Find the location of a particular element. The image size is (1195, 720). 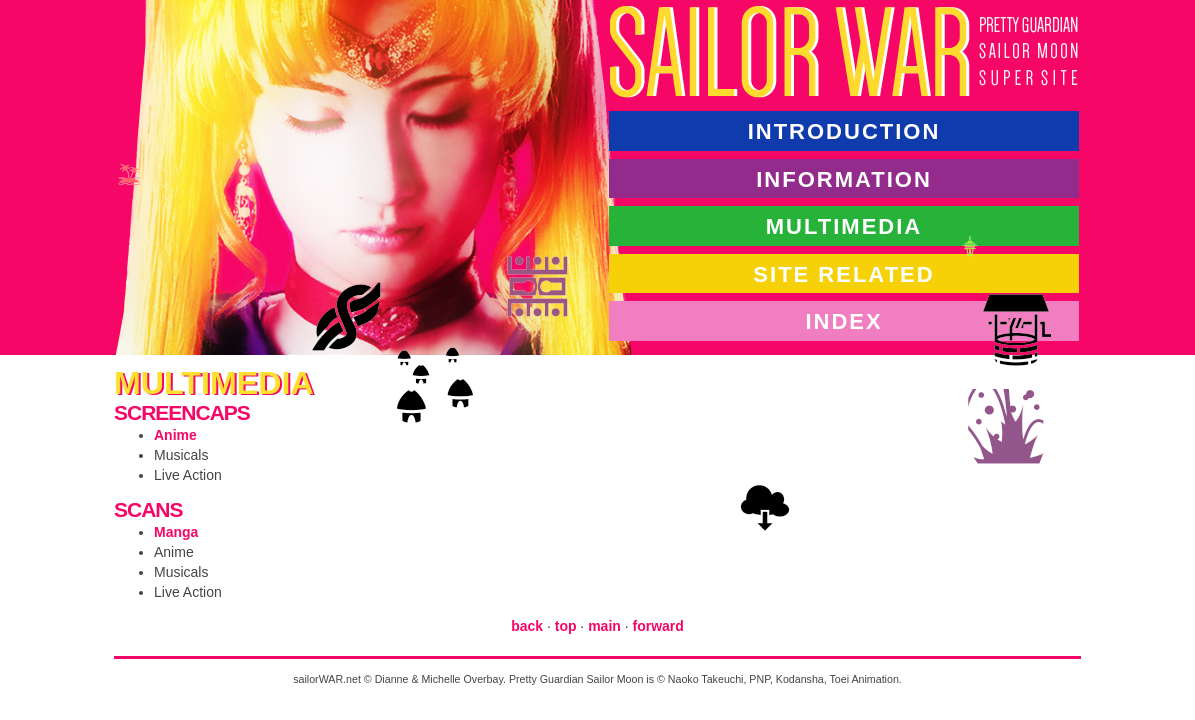

view village or settlement on map is located at coordinates (435, 385).